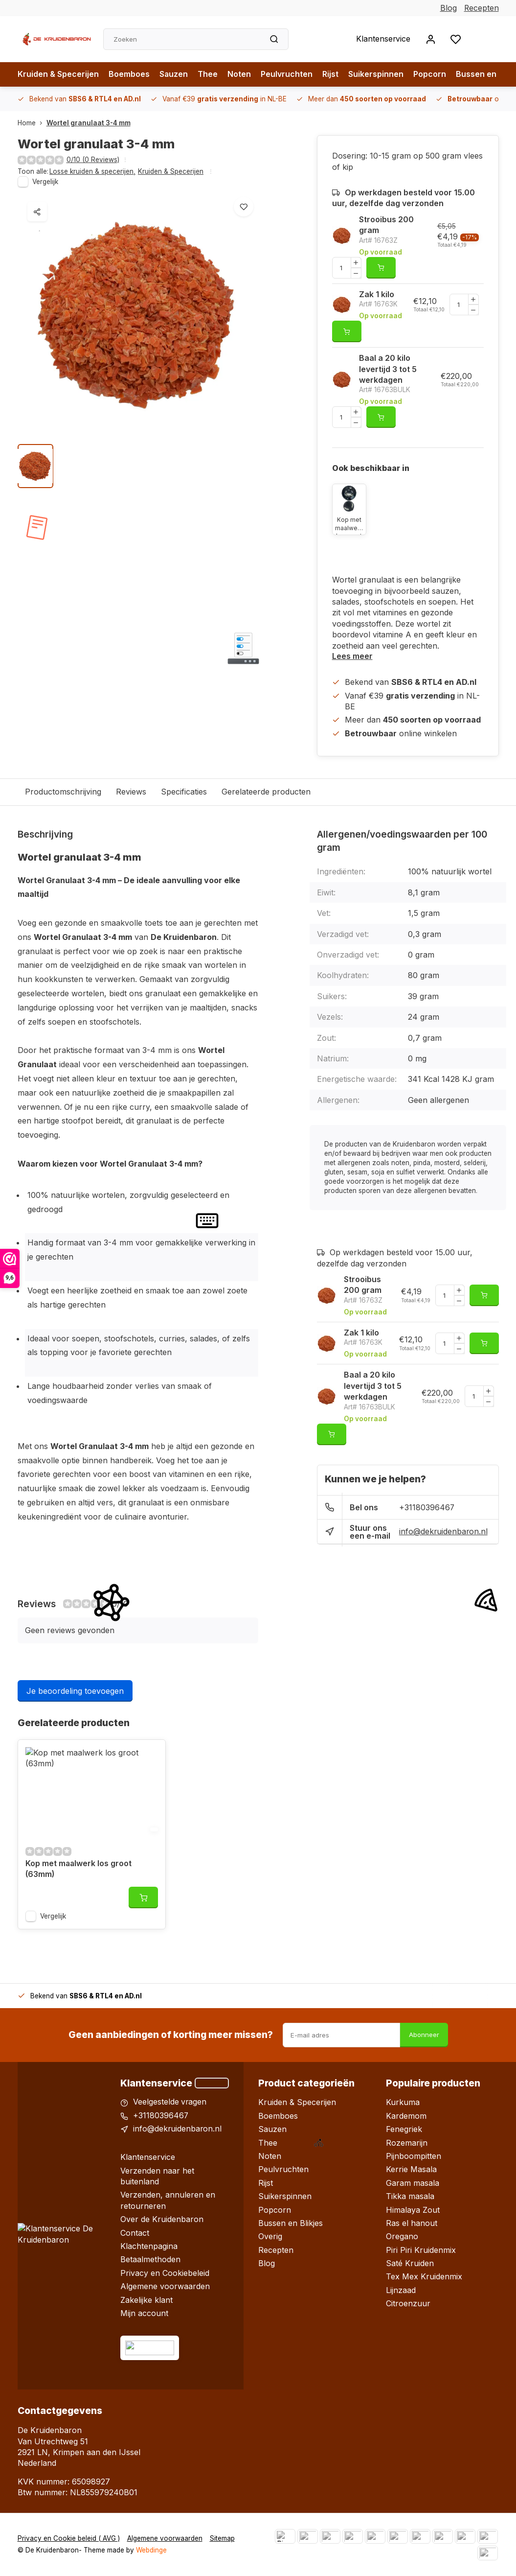  What do you see at coordinates (486, 1600) in the screenshot?
I see `order food or access food delivery` at bounding box center [486, 1600].